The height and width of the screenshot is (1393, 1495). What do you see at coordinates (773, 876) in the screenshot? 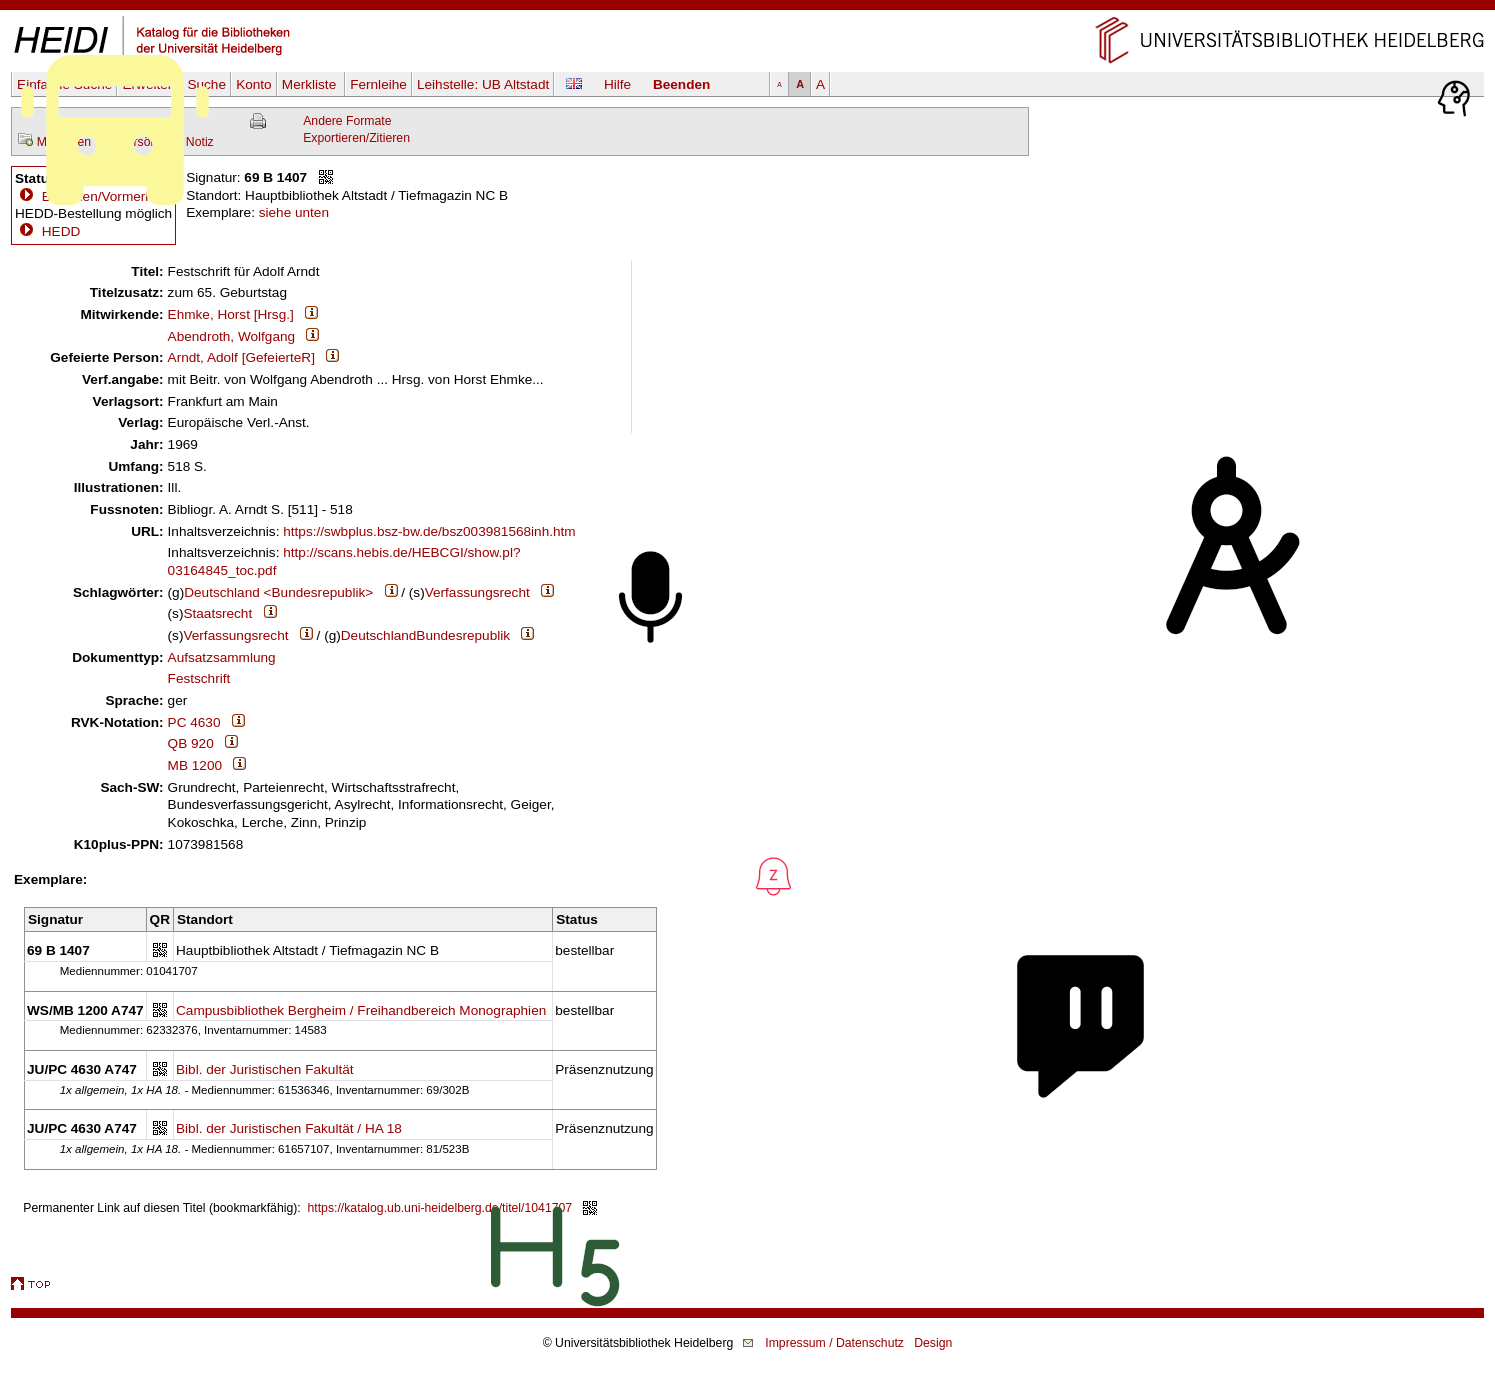
I see `enable sleep or snooze mode for notifications` at bounding box center [773, 876].